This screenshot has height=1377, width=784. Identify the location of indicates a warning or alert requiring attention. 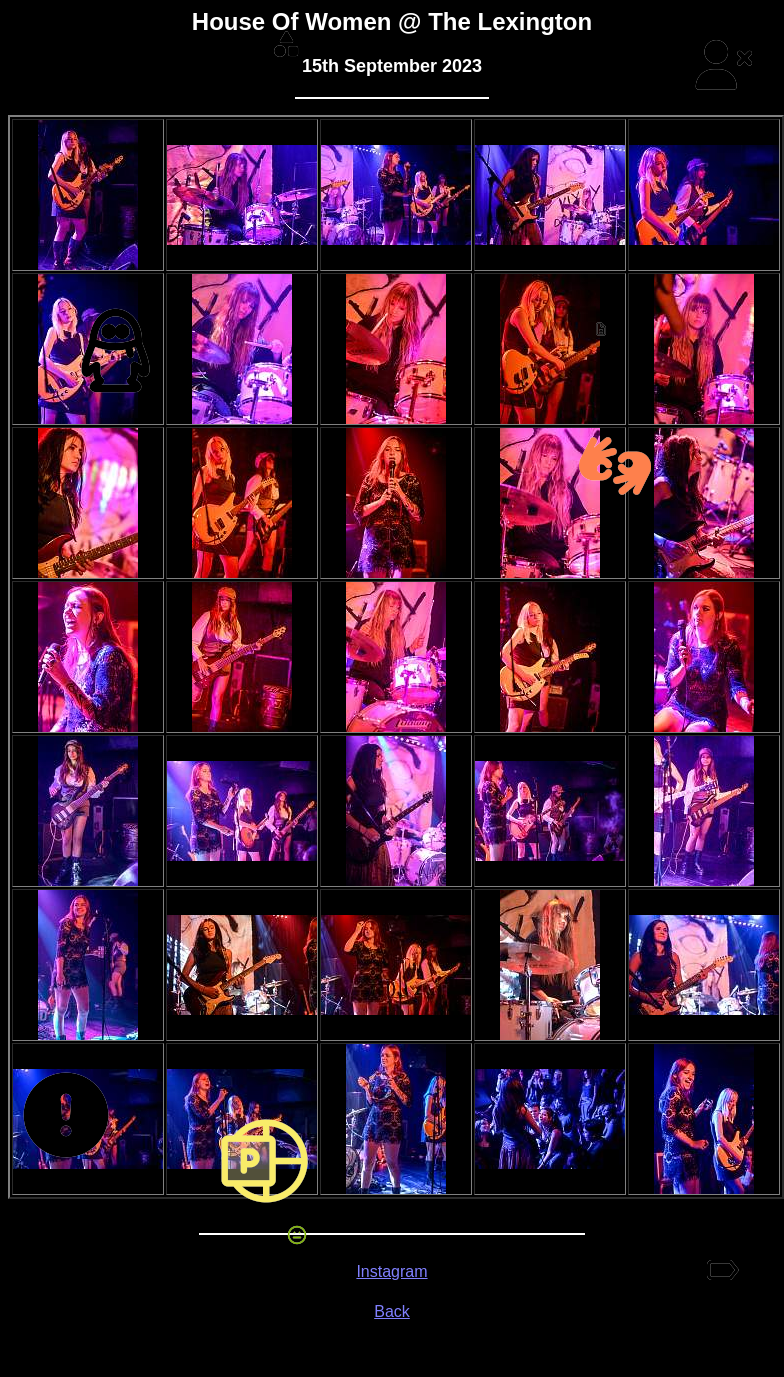
(66, 1115).